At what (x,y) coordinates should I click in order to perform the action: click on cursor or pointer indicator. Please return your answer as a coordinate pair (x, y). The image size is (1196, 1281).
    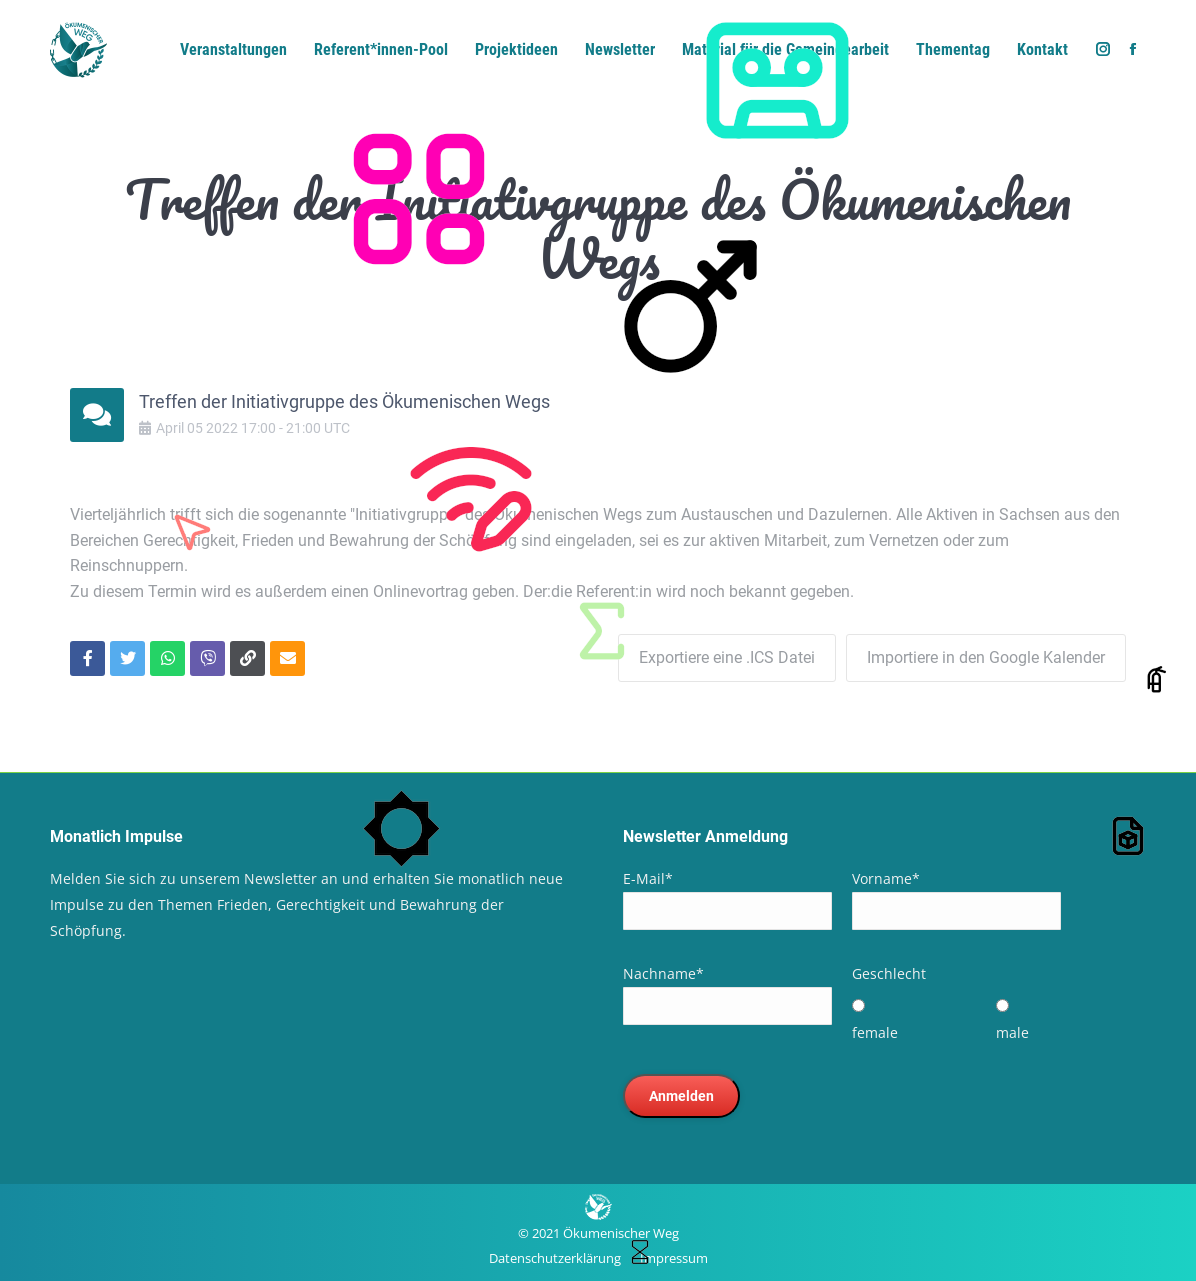
    Looking at the image, I should click on (191, 531).